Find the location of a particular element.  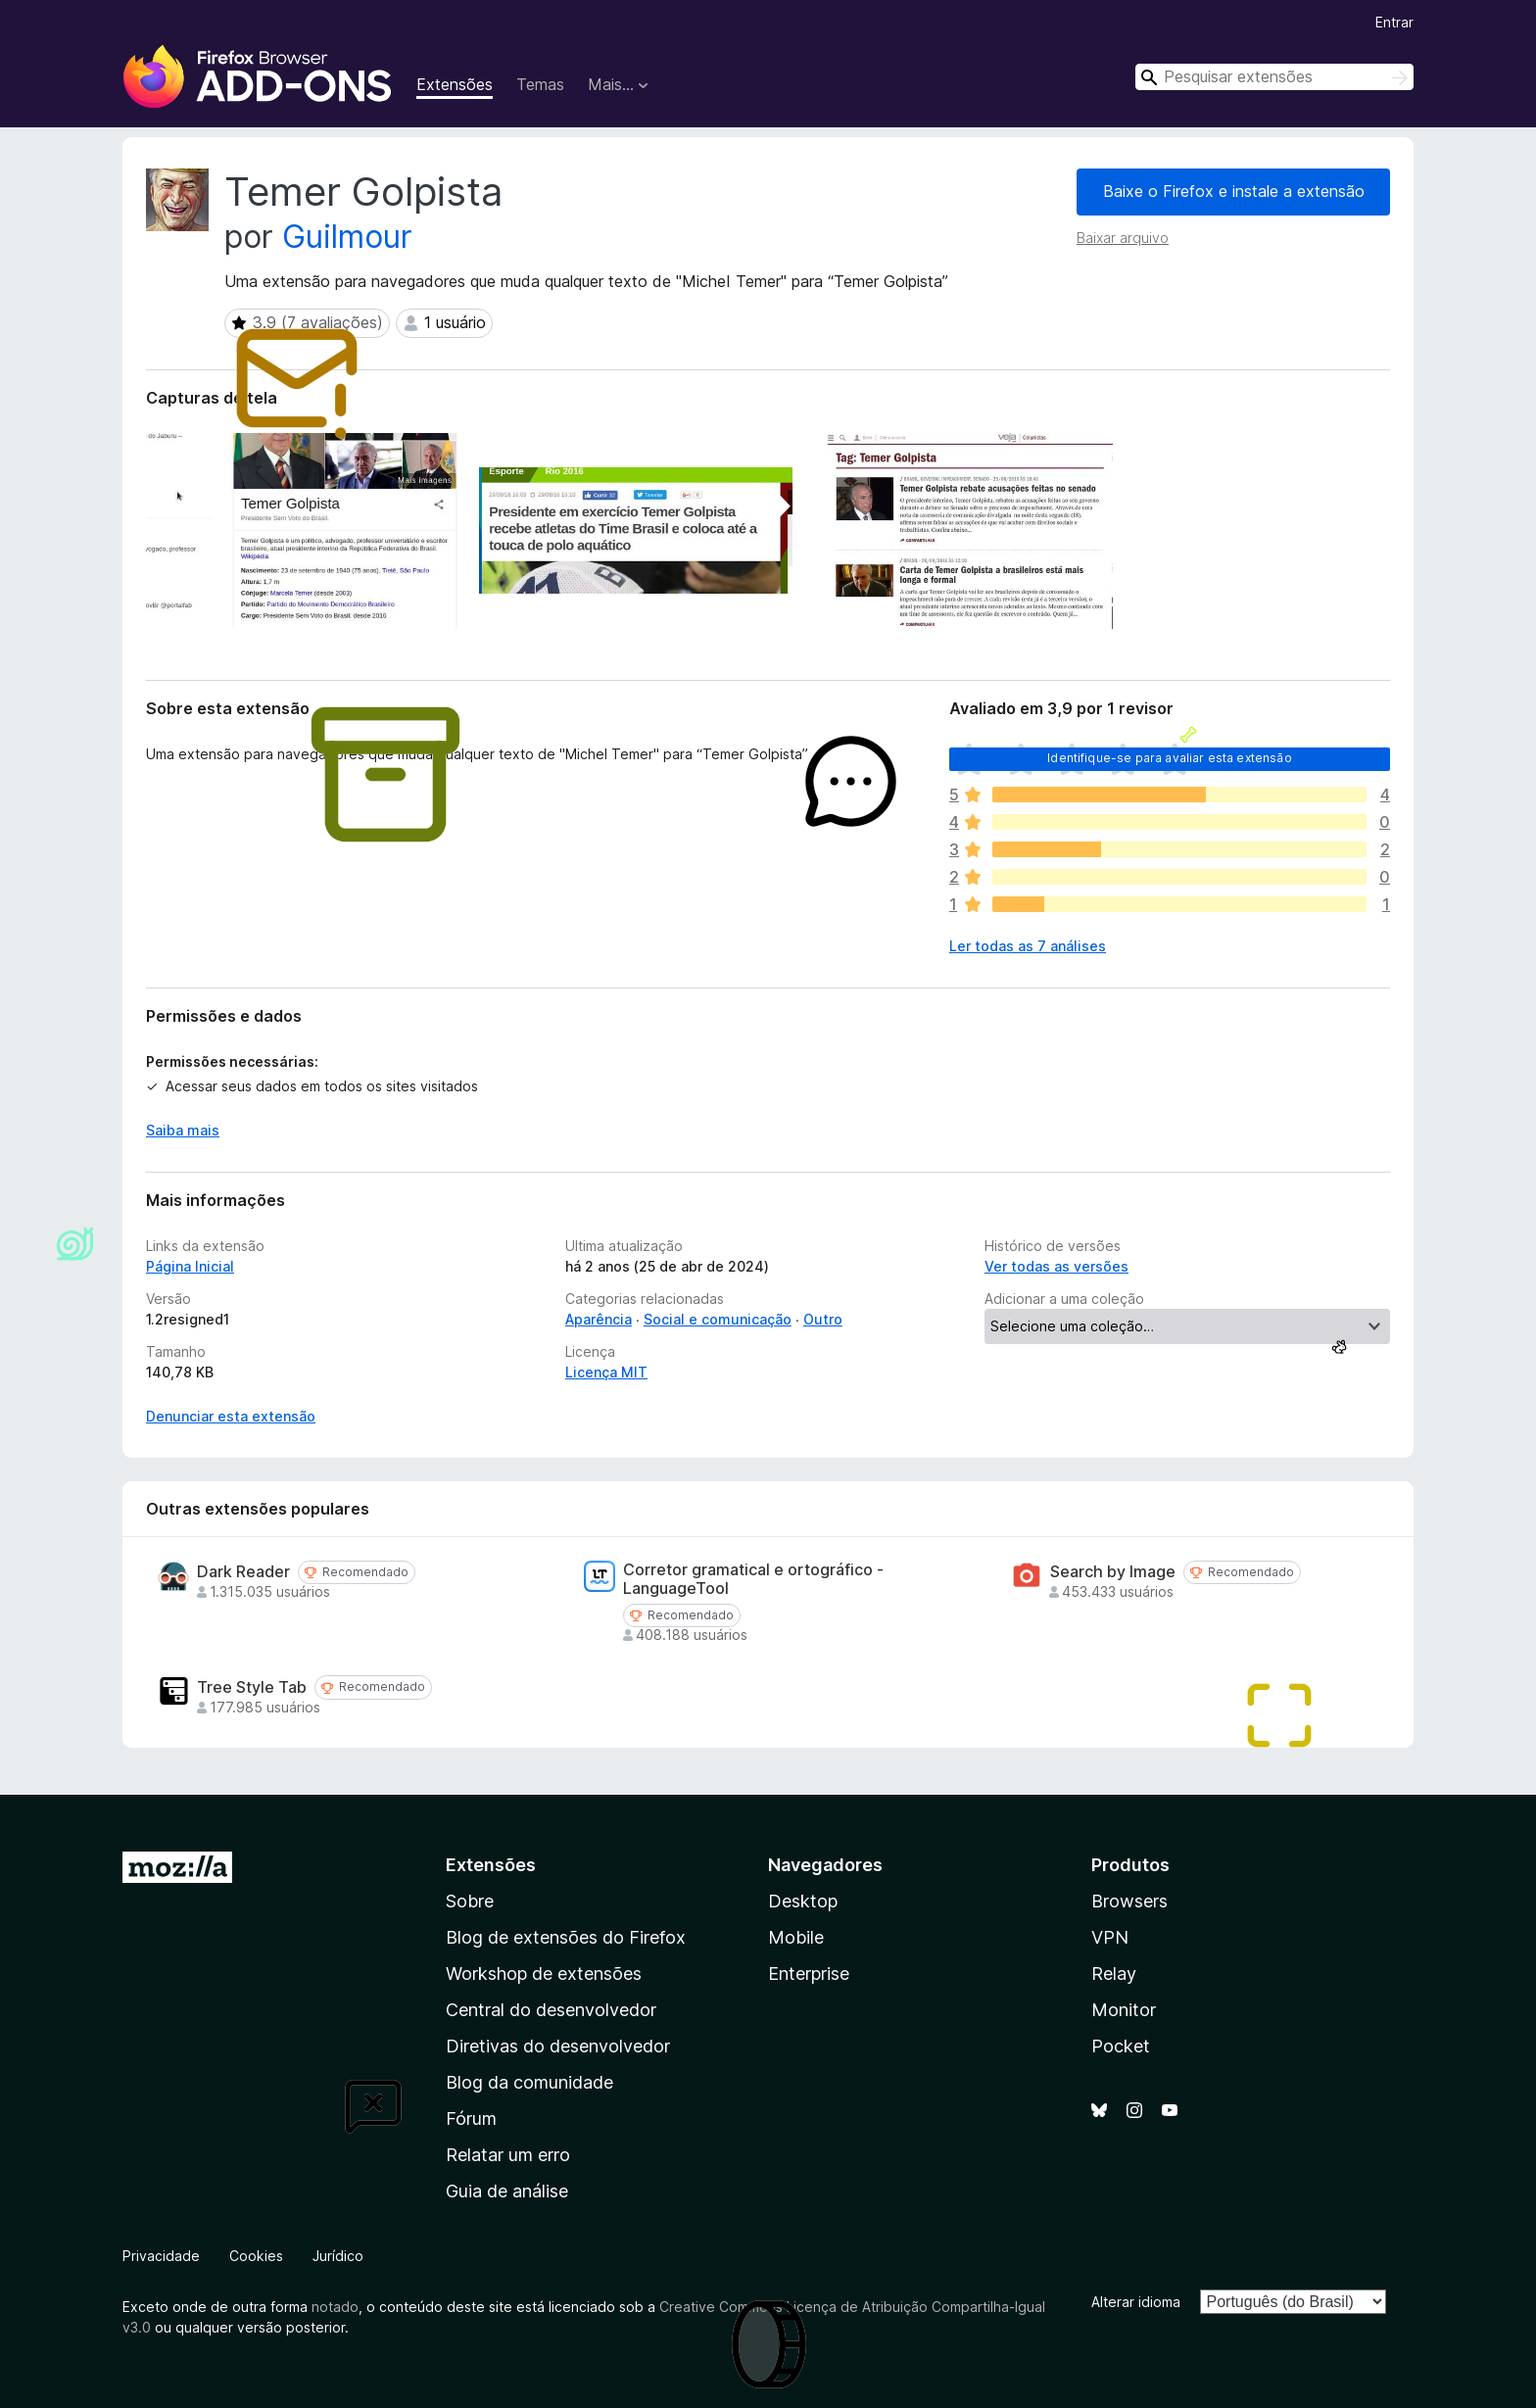

open chat or messaging is located at coordinates (850, 781).